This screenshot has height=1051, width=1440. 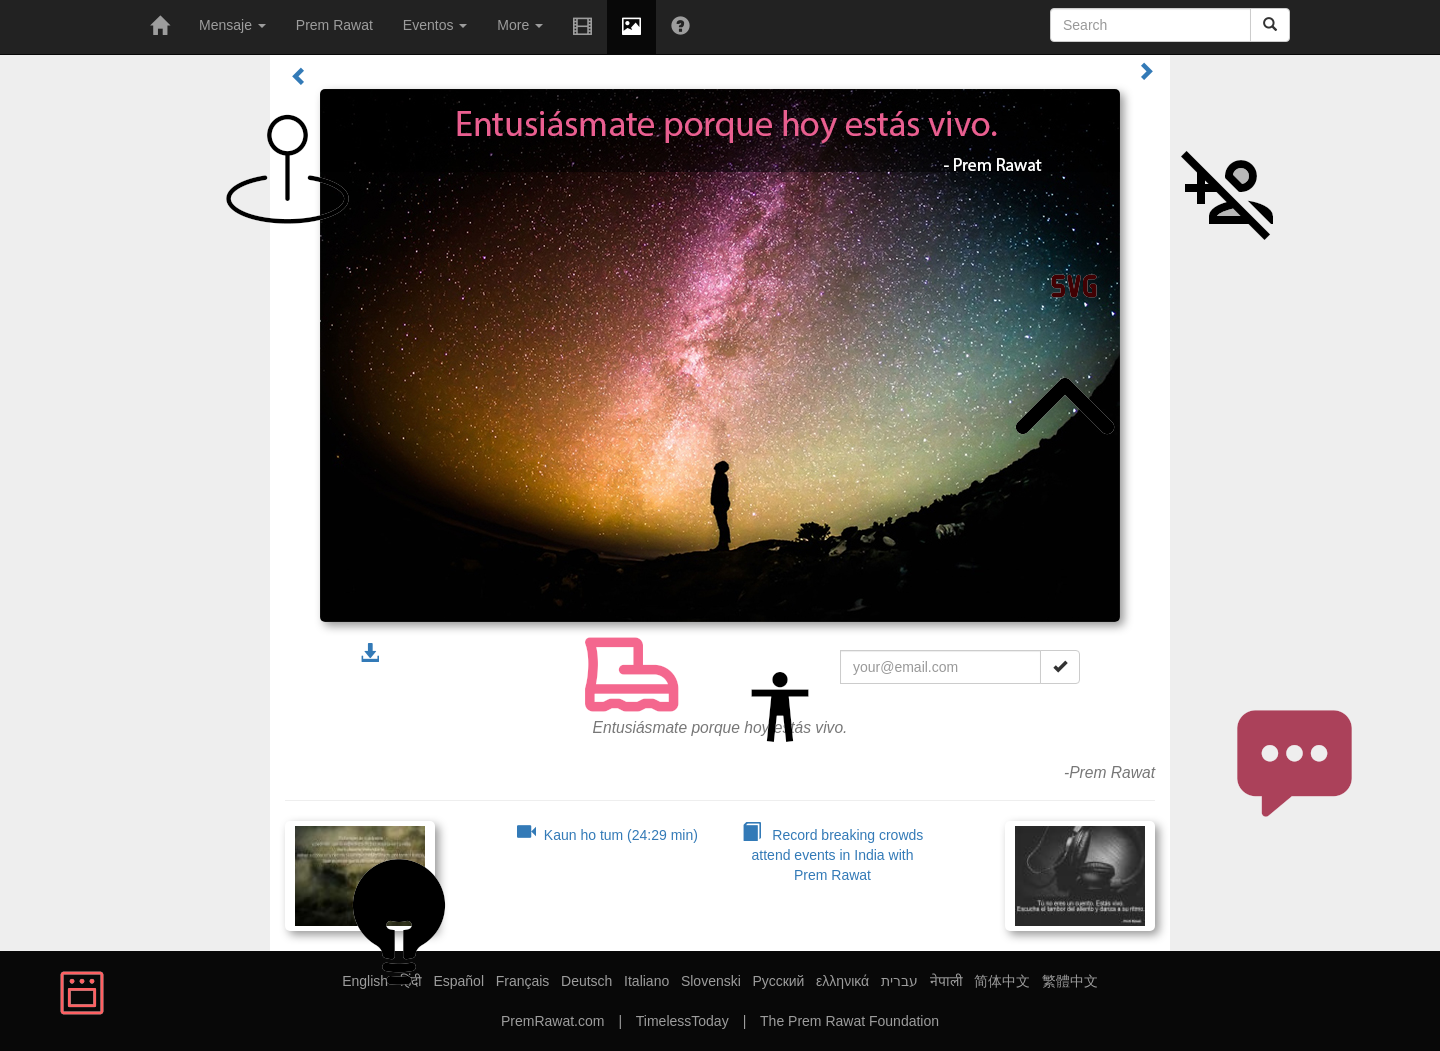 What do you see at coordinates (1074, 286) in the screenshot?
I see `indicates an SVG file format` at bounding box center [1074, 286].